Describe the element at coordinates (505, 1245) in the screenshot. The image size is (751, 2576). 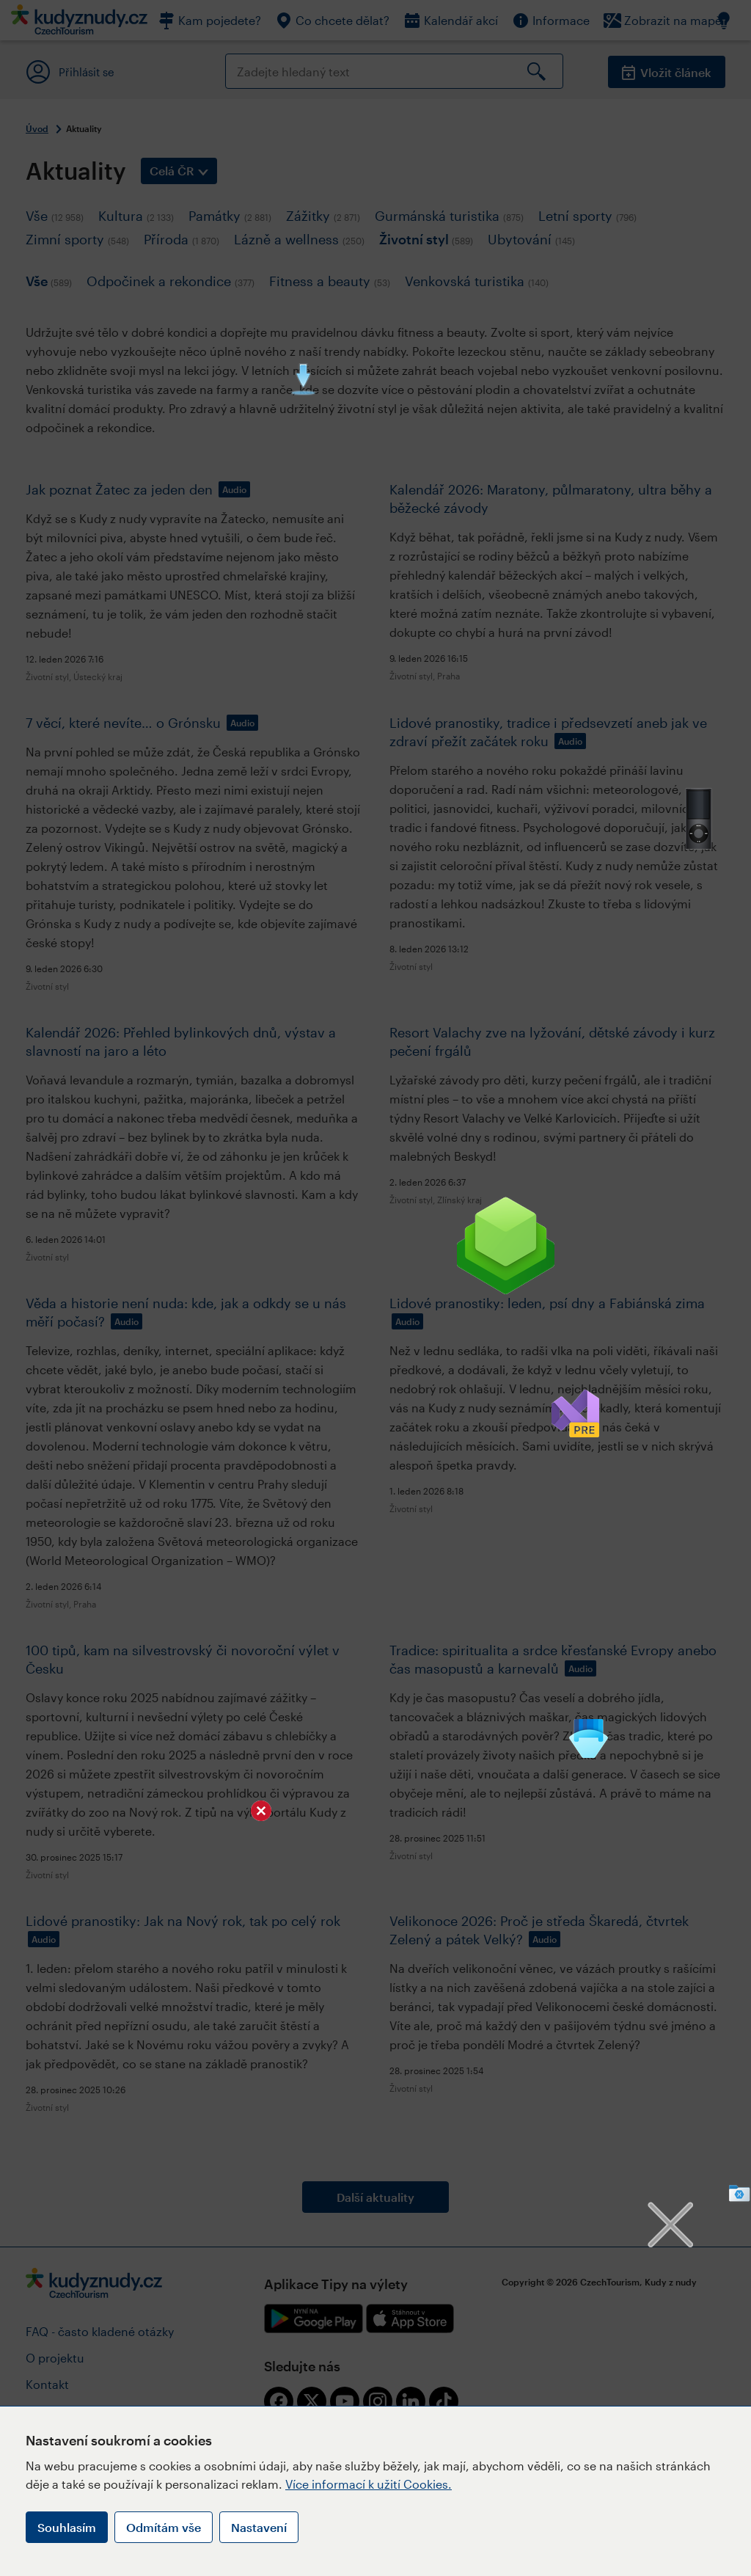
I see `open the visualize app` at that location.